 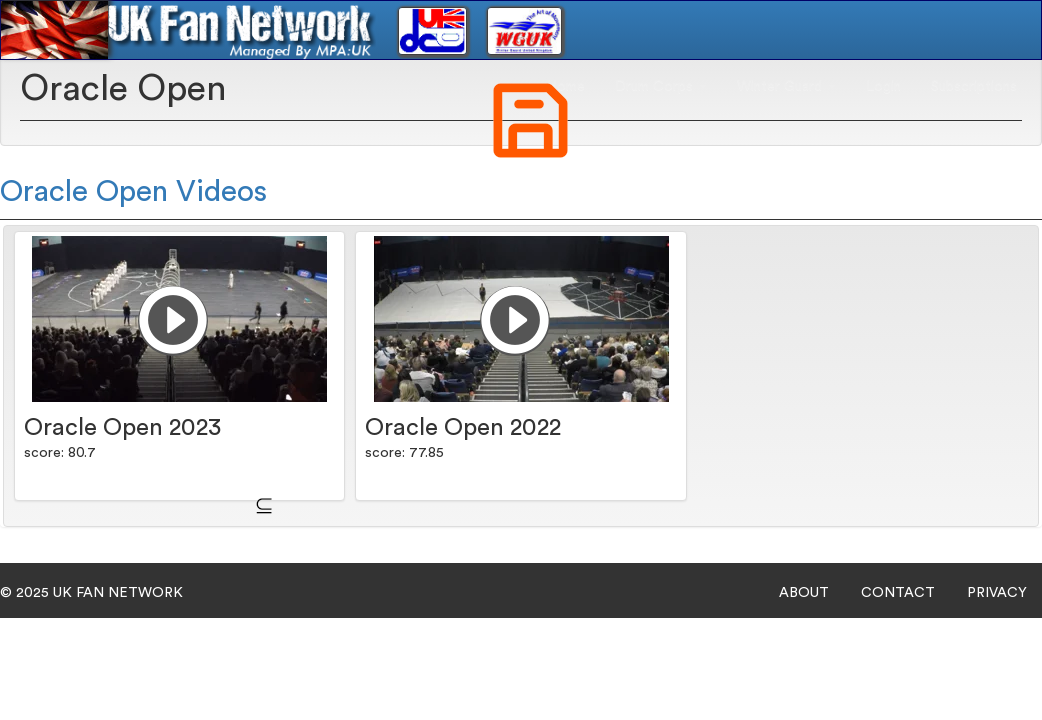 I want to click on save current file or document, so click(x=530, y=120).